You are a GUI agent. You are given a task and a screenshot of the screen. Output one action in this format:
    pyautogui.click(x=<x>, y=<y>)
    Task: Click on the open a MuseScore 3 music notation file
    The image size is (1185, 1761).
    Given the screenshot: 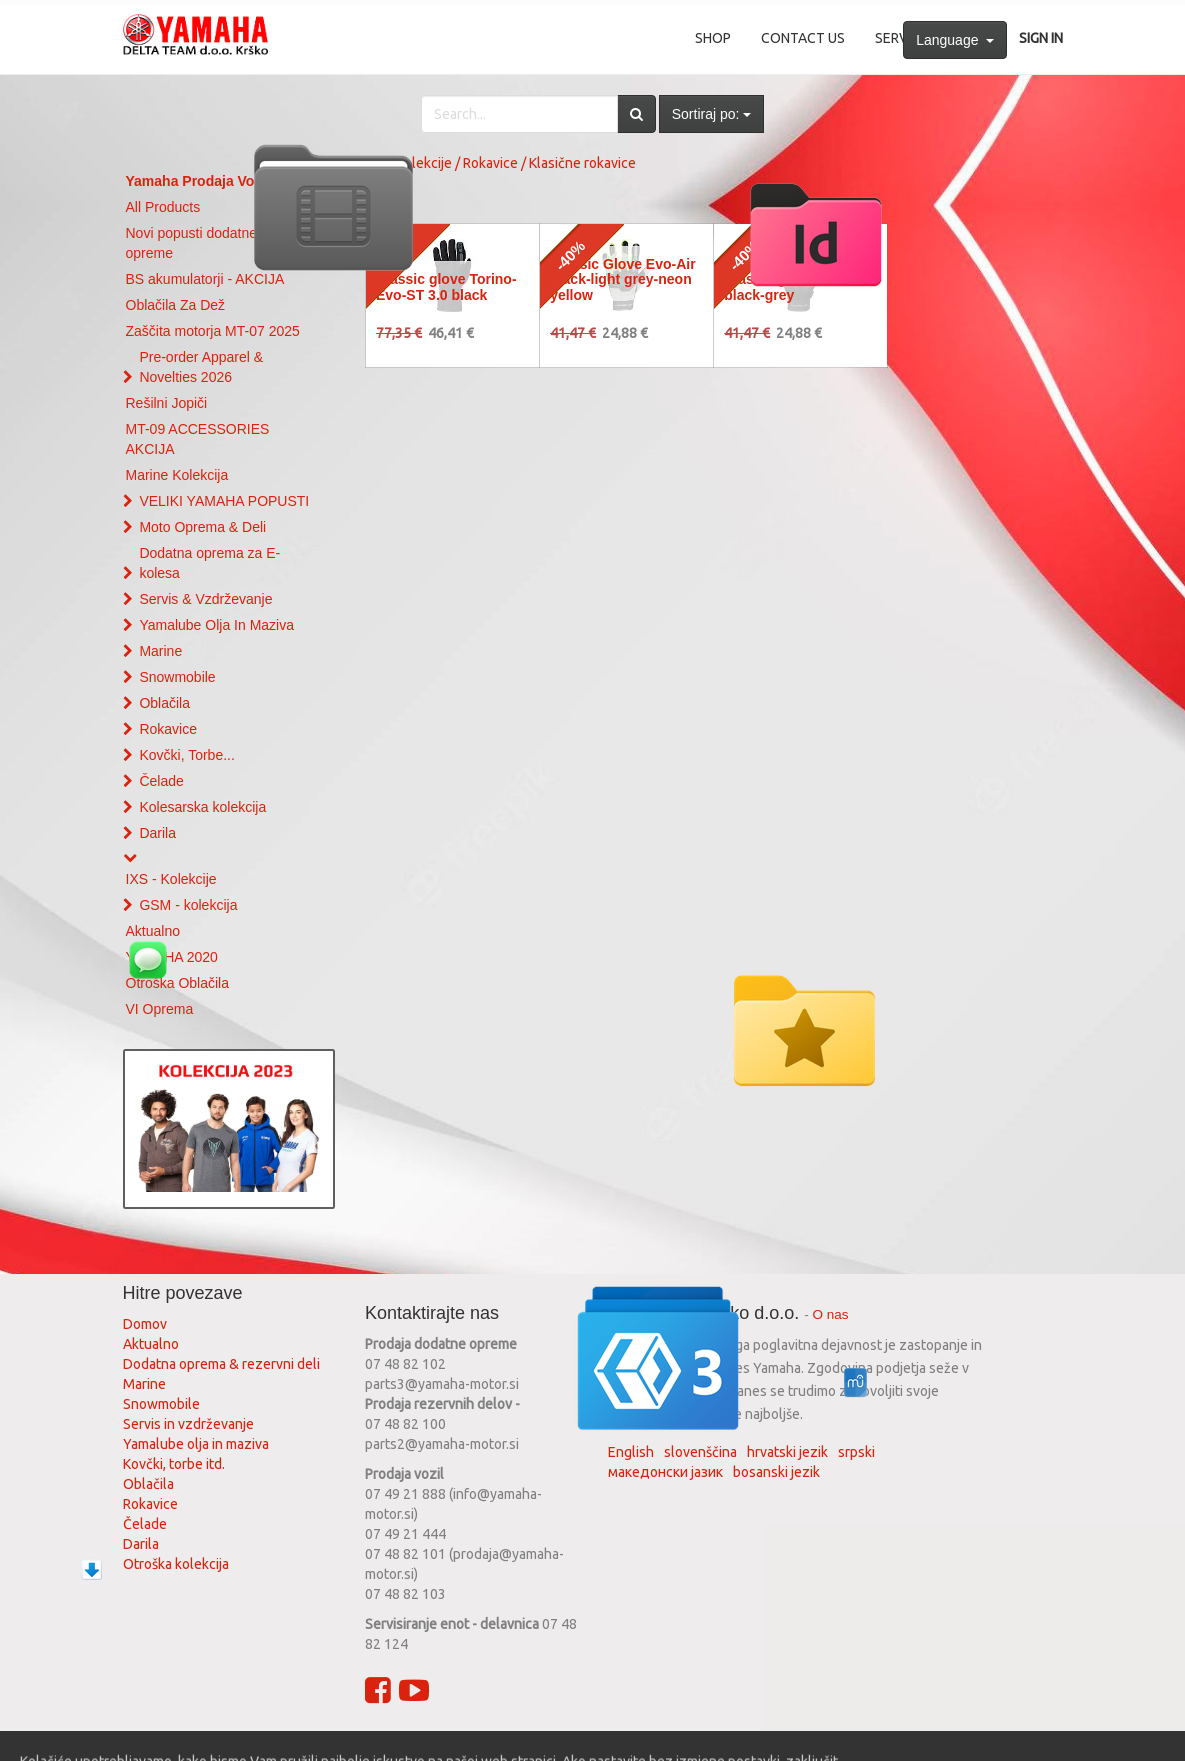 What is the action you would take?
    pyautogui.click(x=855, y=1382)
    